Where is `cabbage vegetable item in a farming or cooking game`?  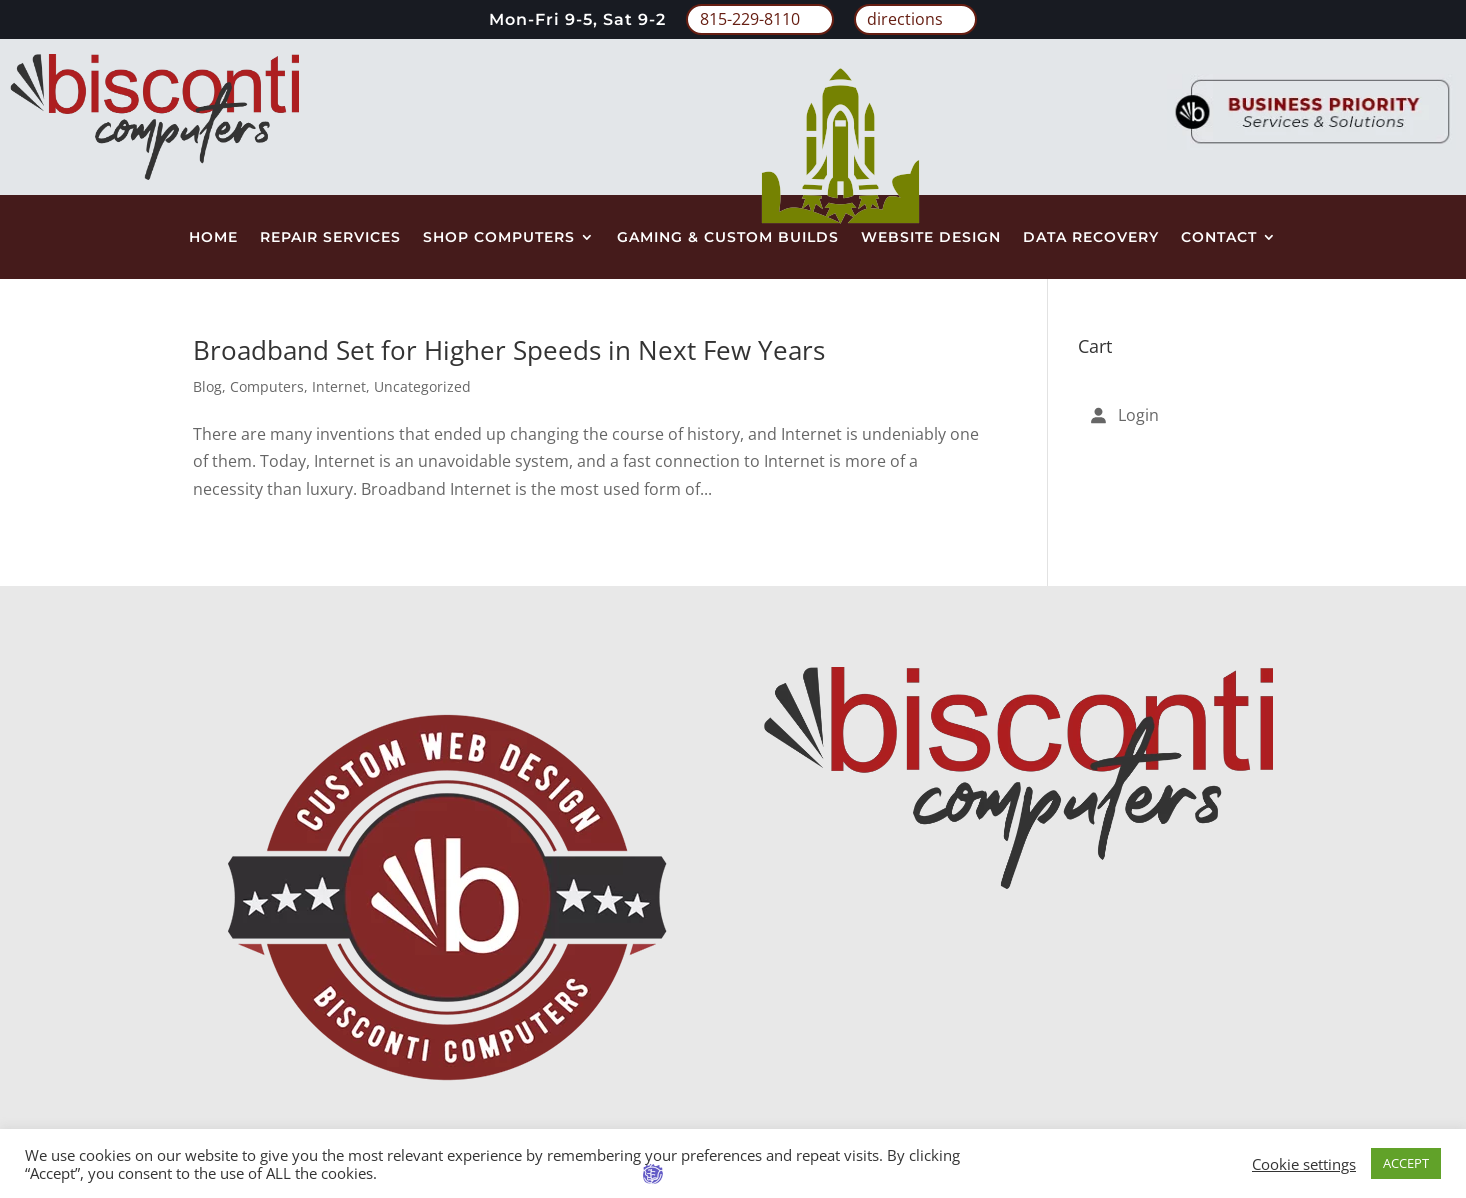 cabbage vegetable item in a farming or cooking game is located at coordinates (653, 1174).